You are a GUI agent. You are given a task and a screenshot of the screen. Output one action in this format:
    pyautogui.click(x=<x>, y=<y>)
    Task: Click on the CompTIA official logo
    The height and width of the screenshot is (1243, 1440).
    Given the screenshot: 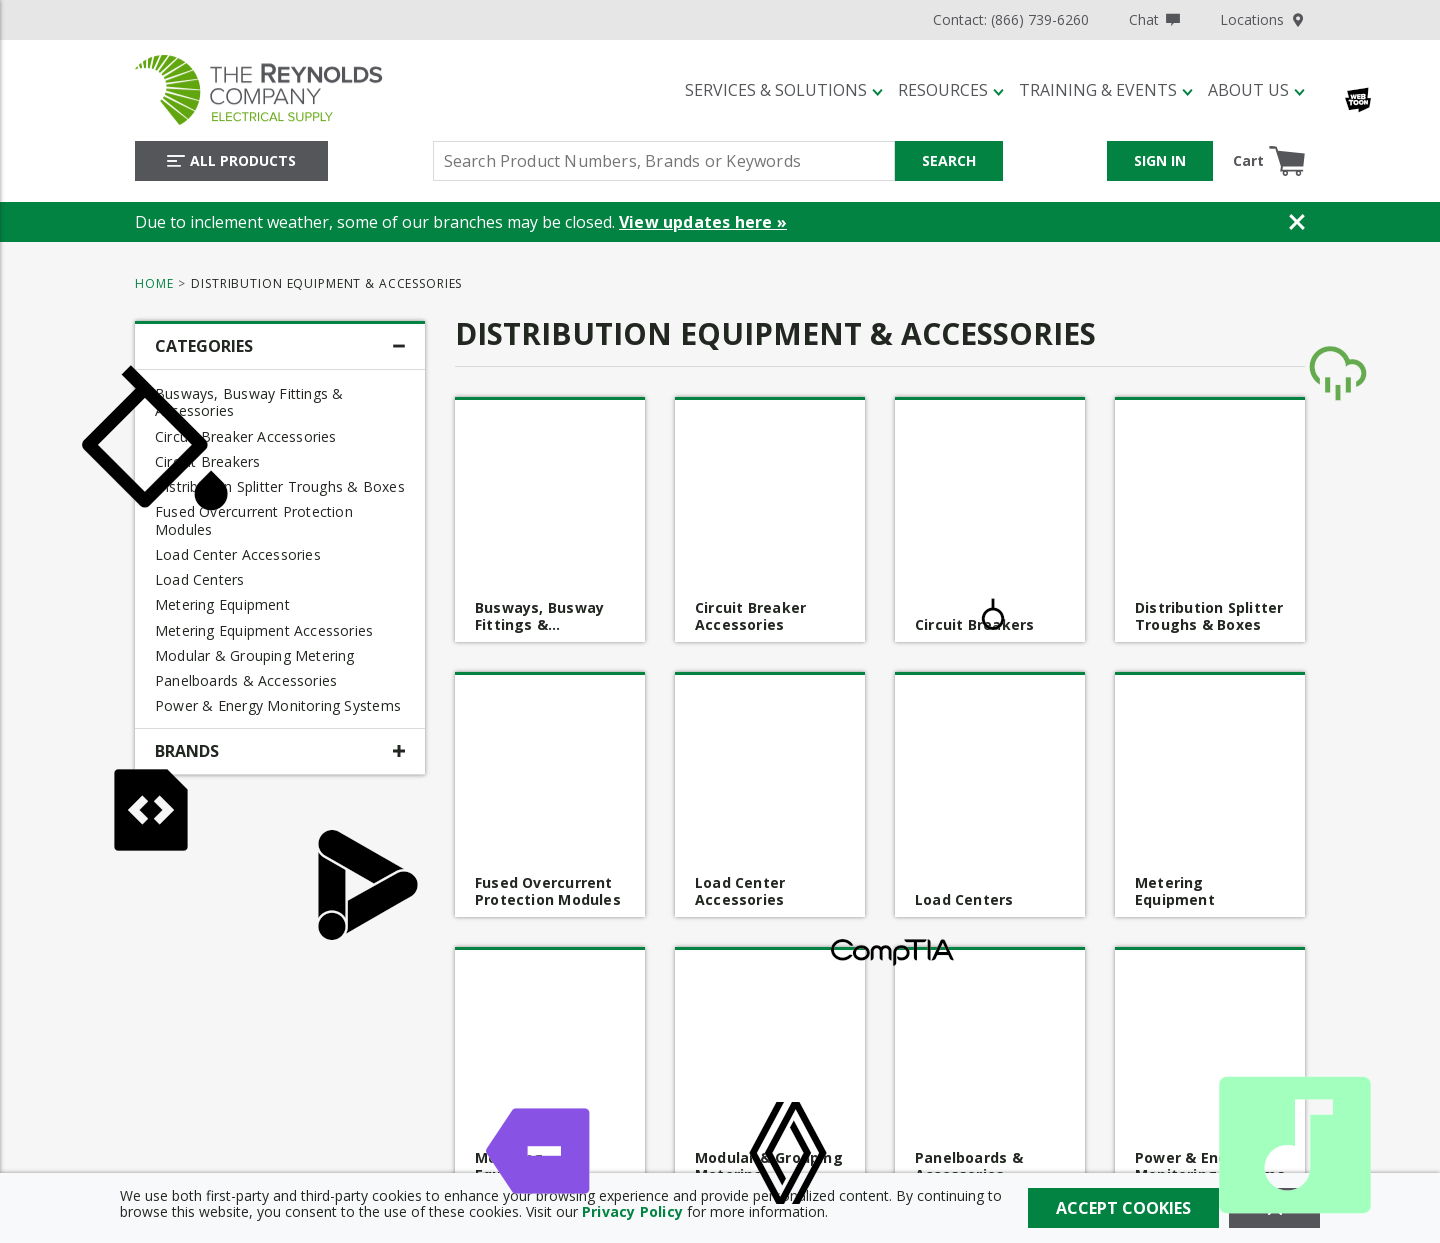 What is the action you would take?
    pyautogui.click(x=892, y=952)
    